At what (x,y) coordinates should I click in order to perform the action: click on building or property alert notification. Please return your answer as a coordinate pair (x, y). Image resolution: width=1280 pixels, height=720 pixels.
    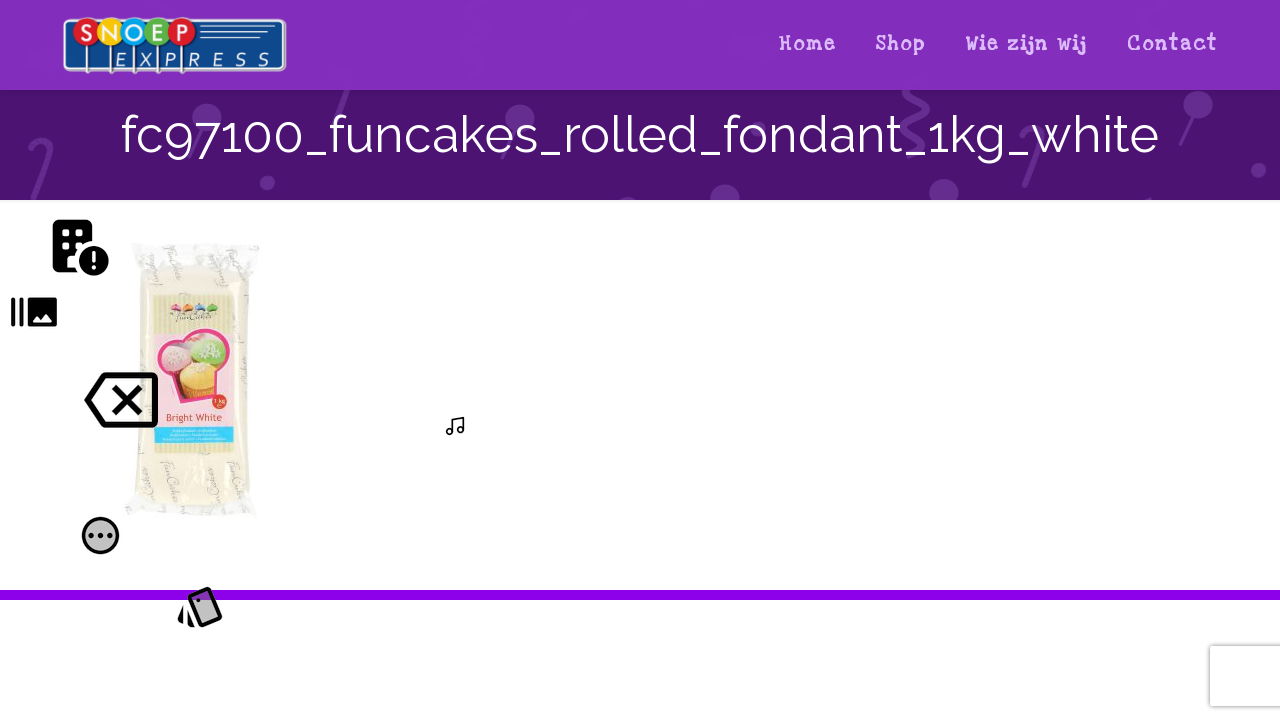
    Looking at the image, I should click on (79, 246).